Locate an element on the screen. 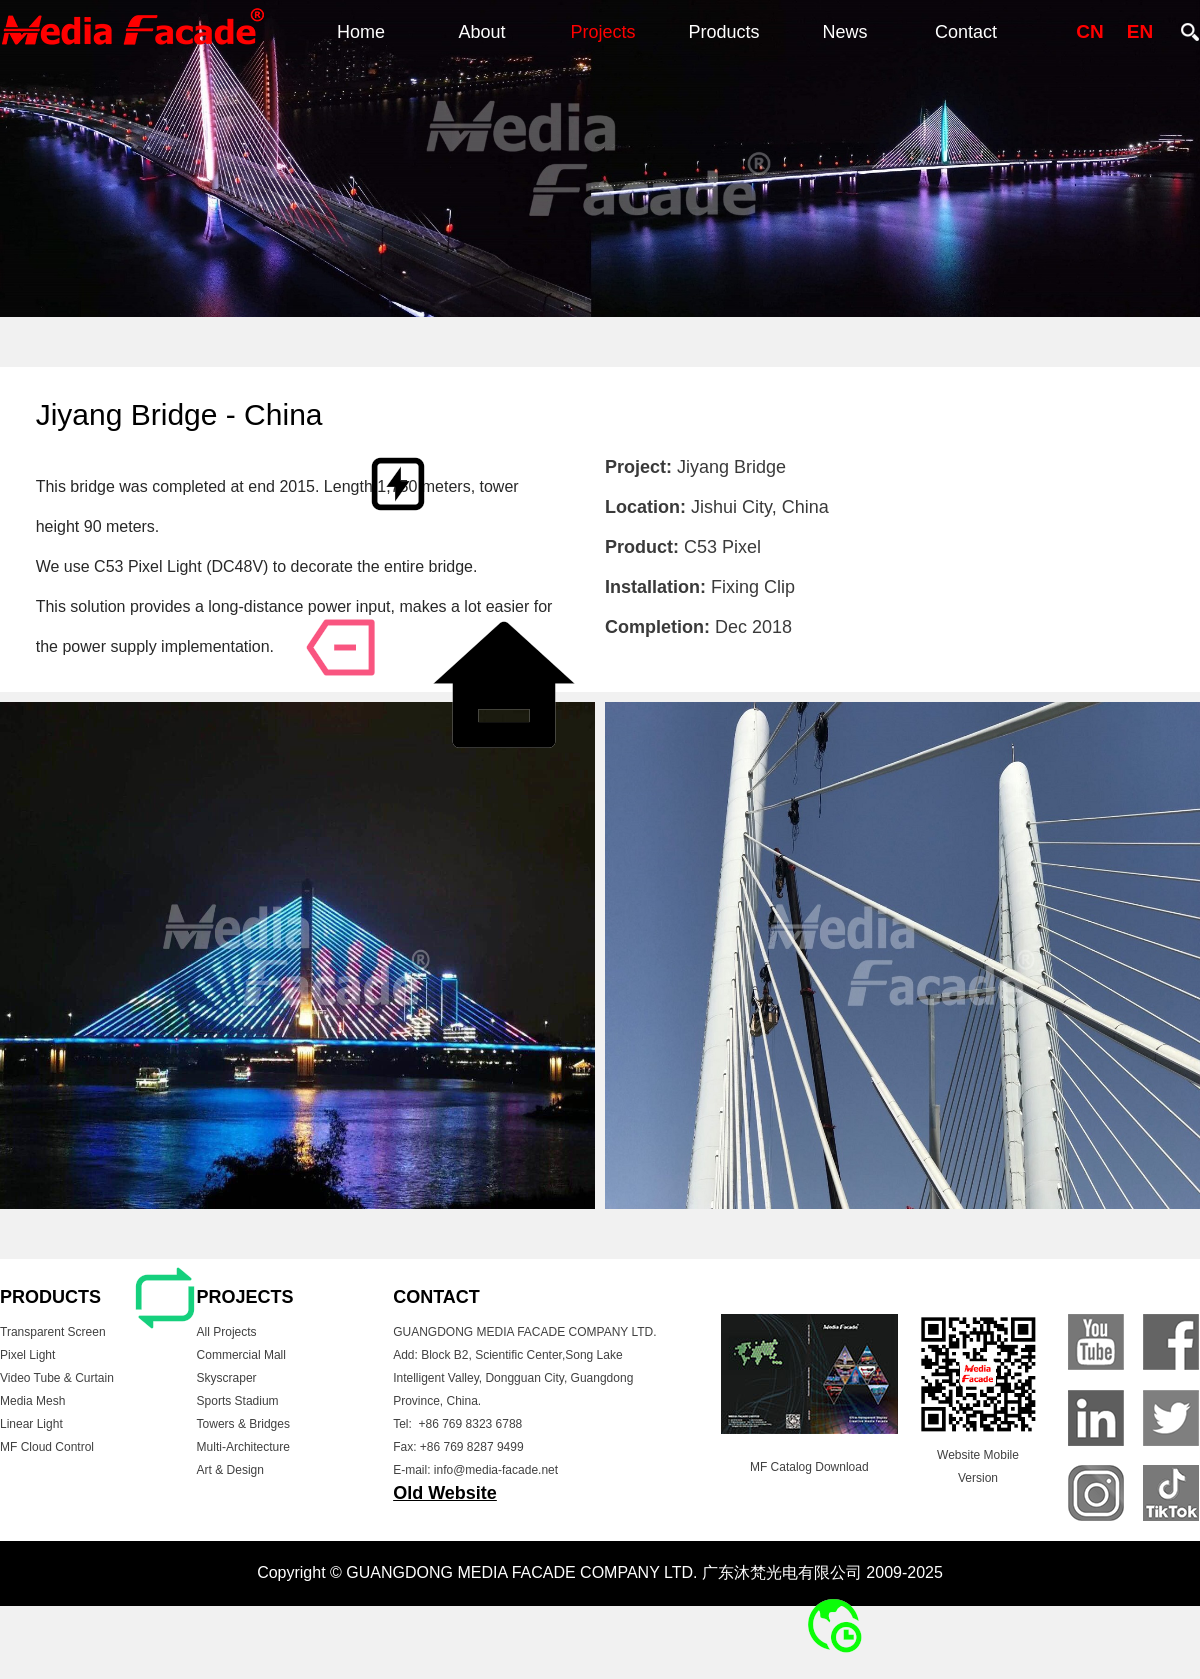 The image size is (1200, 1679). delete previous character or input is located at coordinates (343, 647).